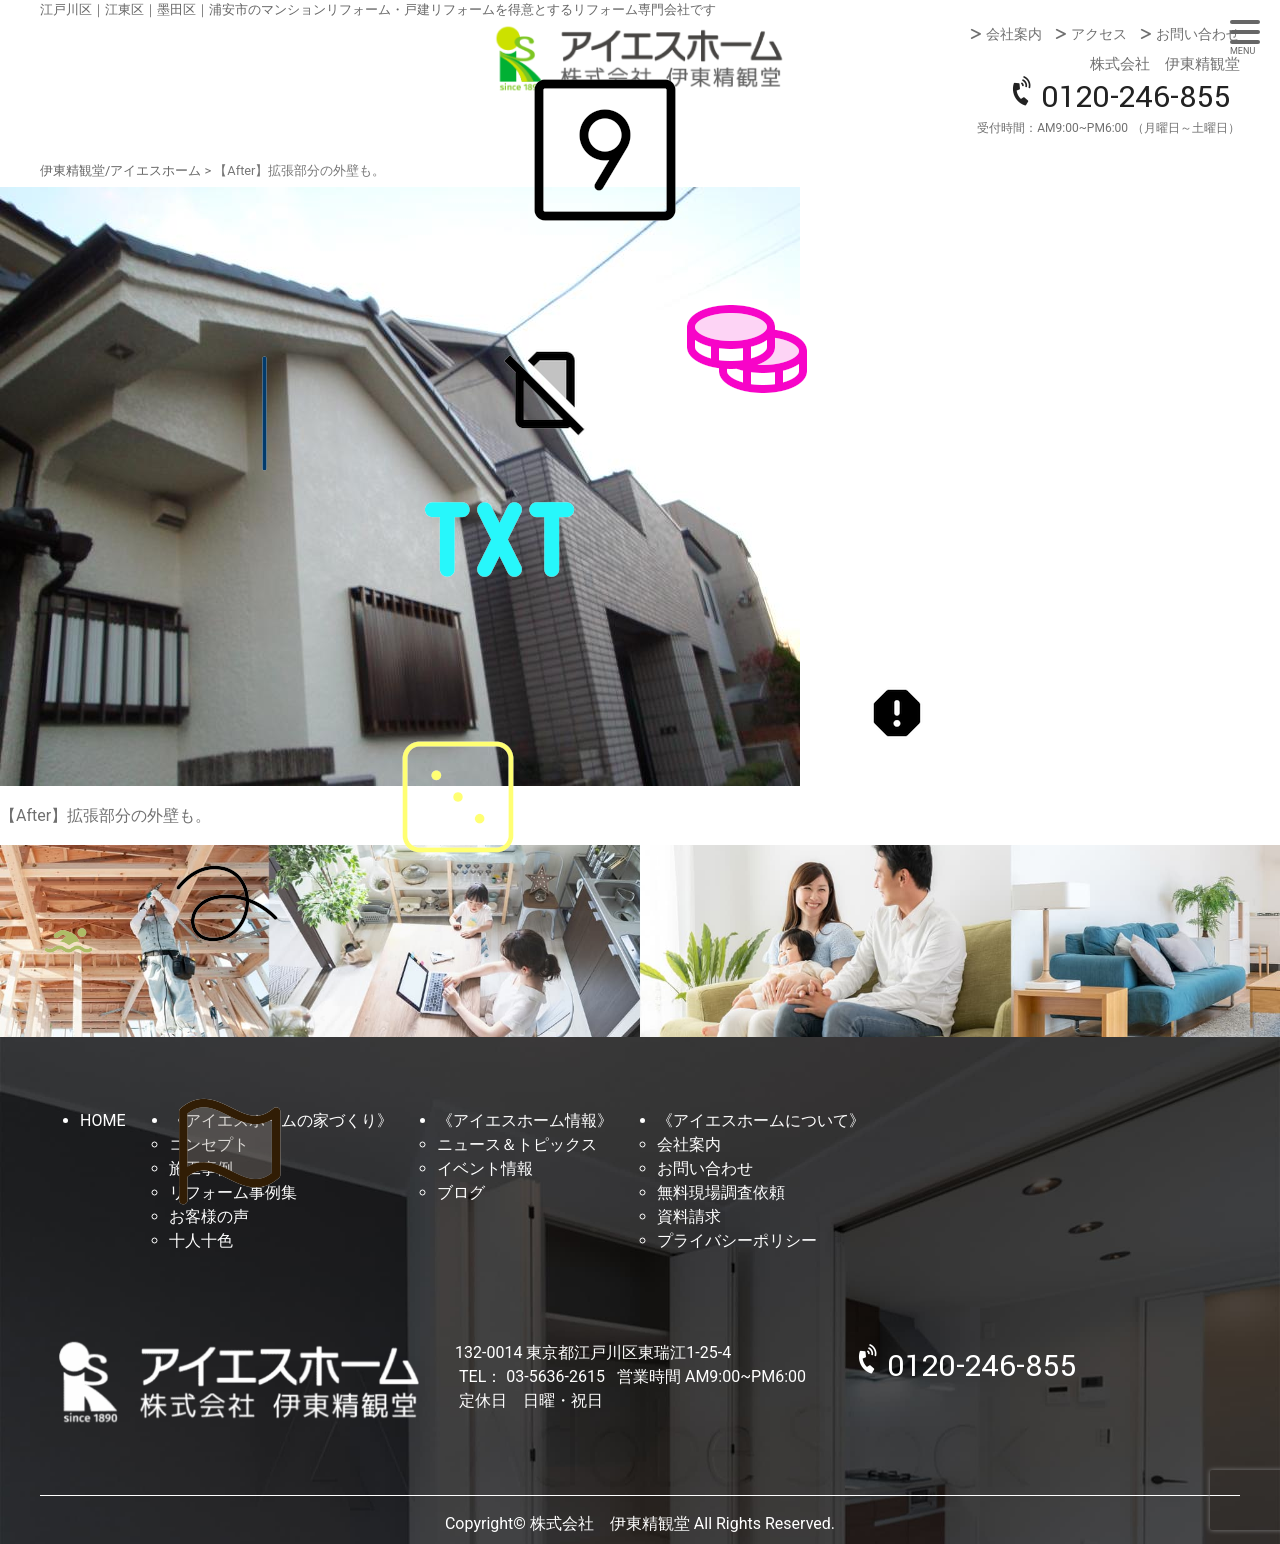 This screenshot has width=1280, height=1544. I want to click on indicates a plain text file format, so click(499, 539).